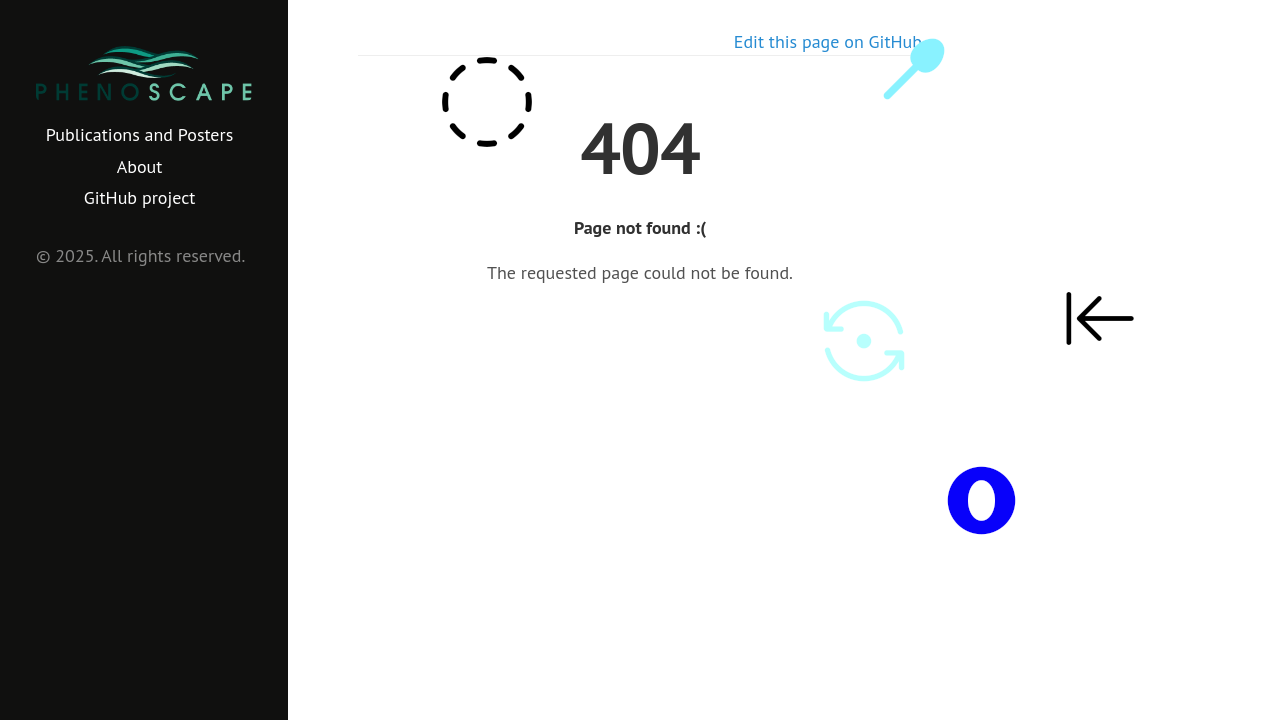 The height and width of the screenshot is (720, 1280). Describe the element at coordinates (981, 500) in the screenshot. I see `open Opera browser` at that location.